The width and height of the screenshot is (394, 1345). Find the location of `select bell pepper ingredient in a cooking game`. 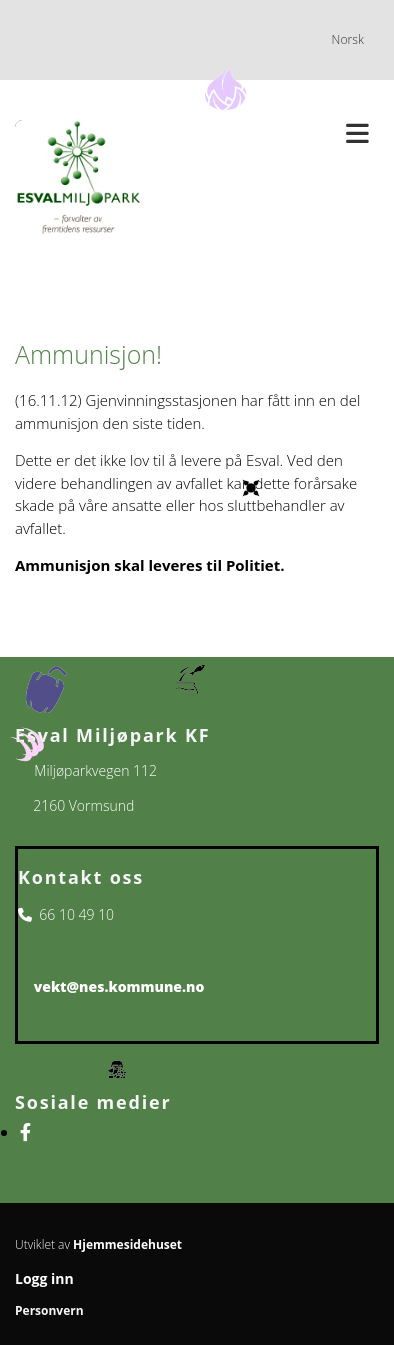

select bell pepper ingredient in a cooking game is located at coordinates (46, 689).